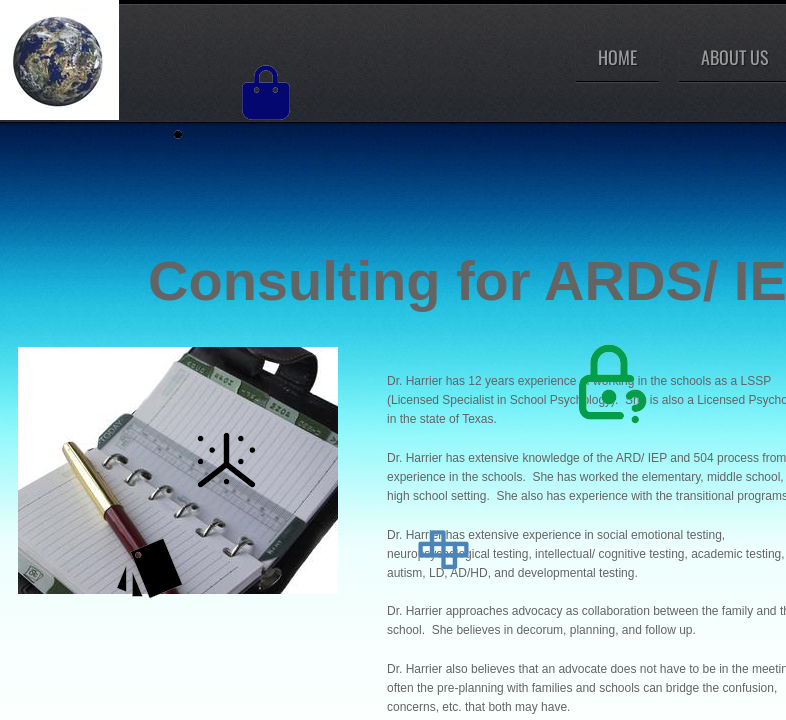  What do you see at coordinates (178, 110) in the screenshot?
I see `no wifi signal available` at bounding box center [178, 110].